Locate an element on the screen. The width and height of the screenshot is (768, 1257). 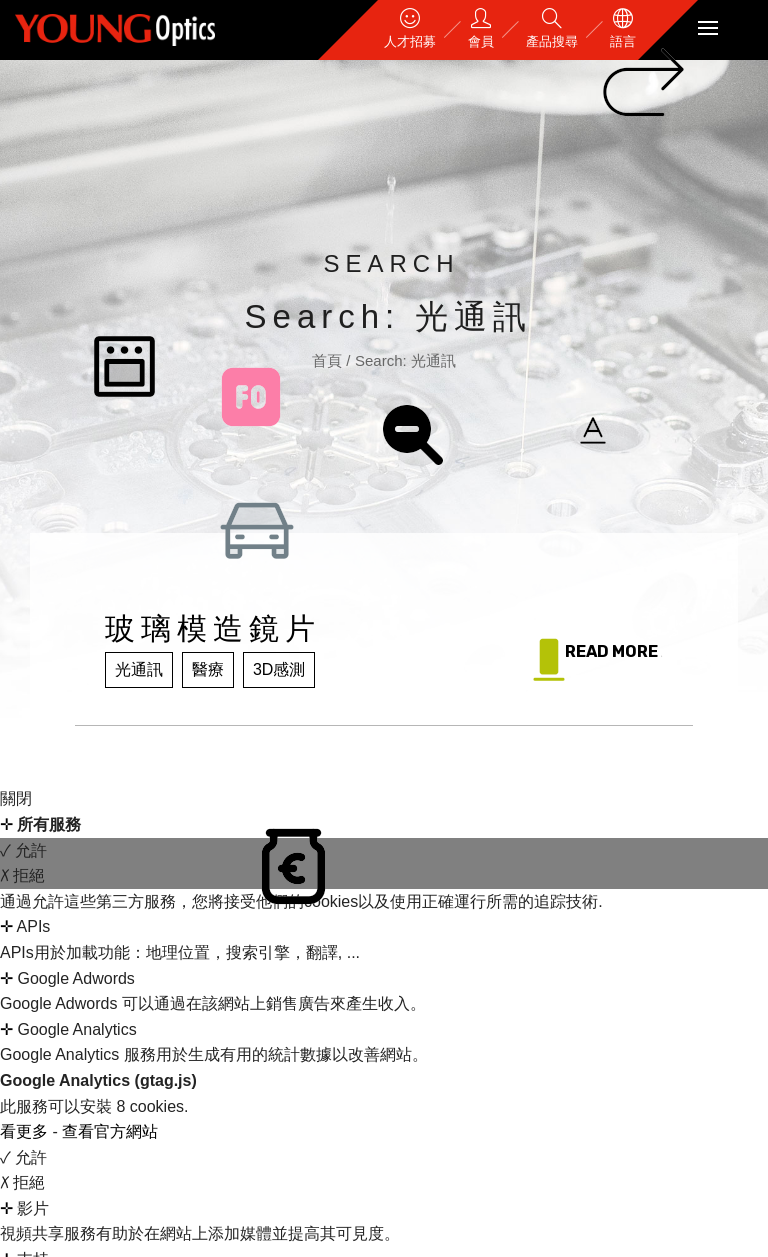
access oven controls in a smart home app is located at coordinates (124, 366).